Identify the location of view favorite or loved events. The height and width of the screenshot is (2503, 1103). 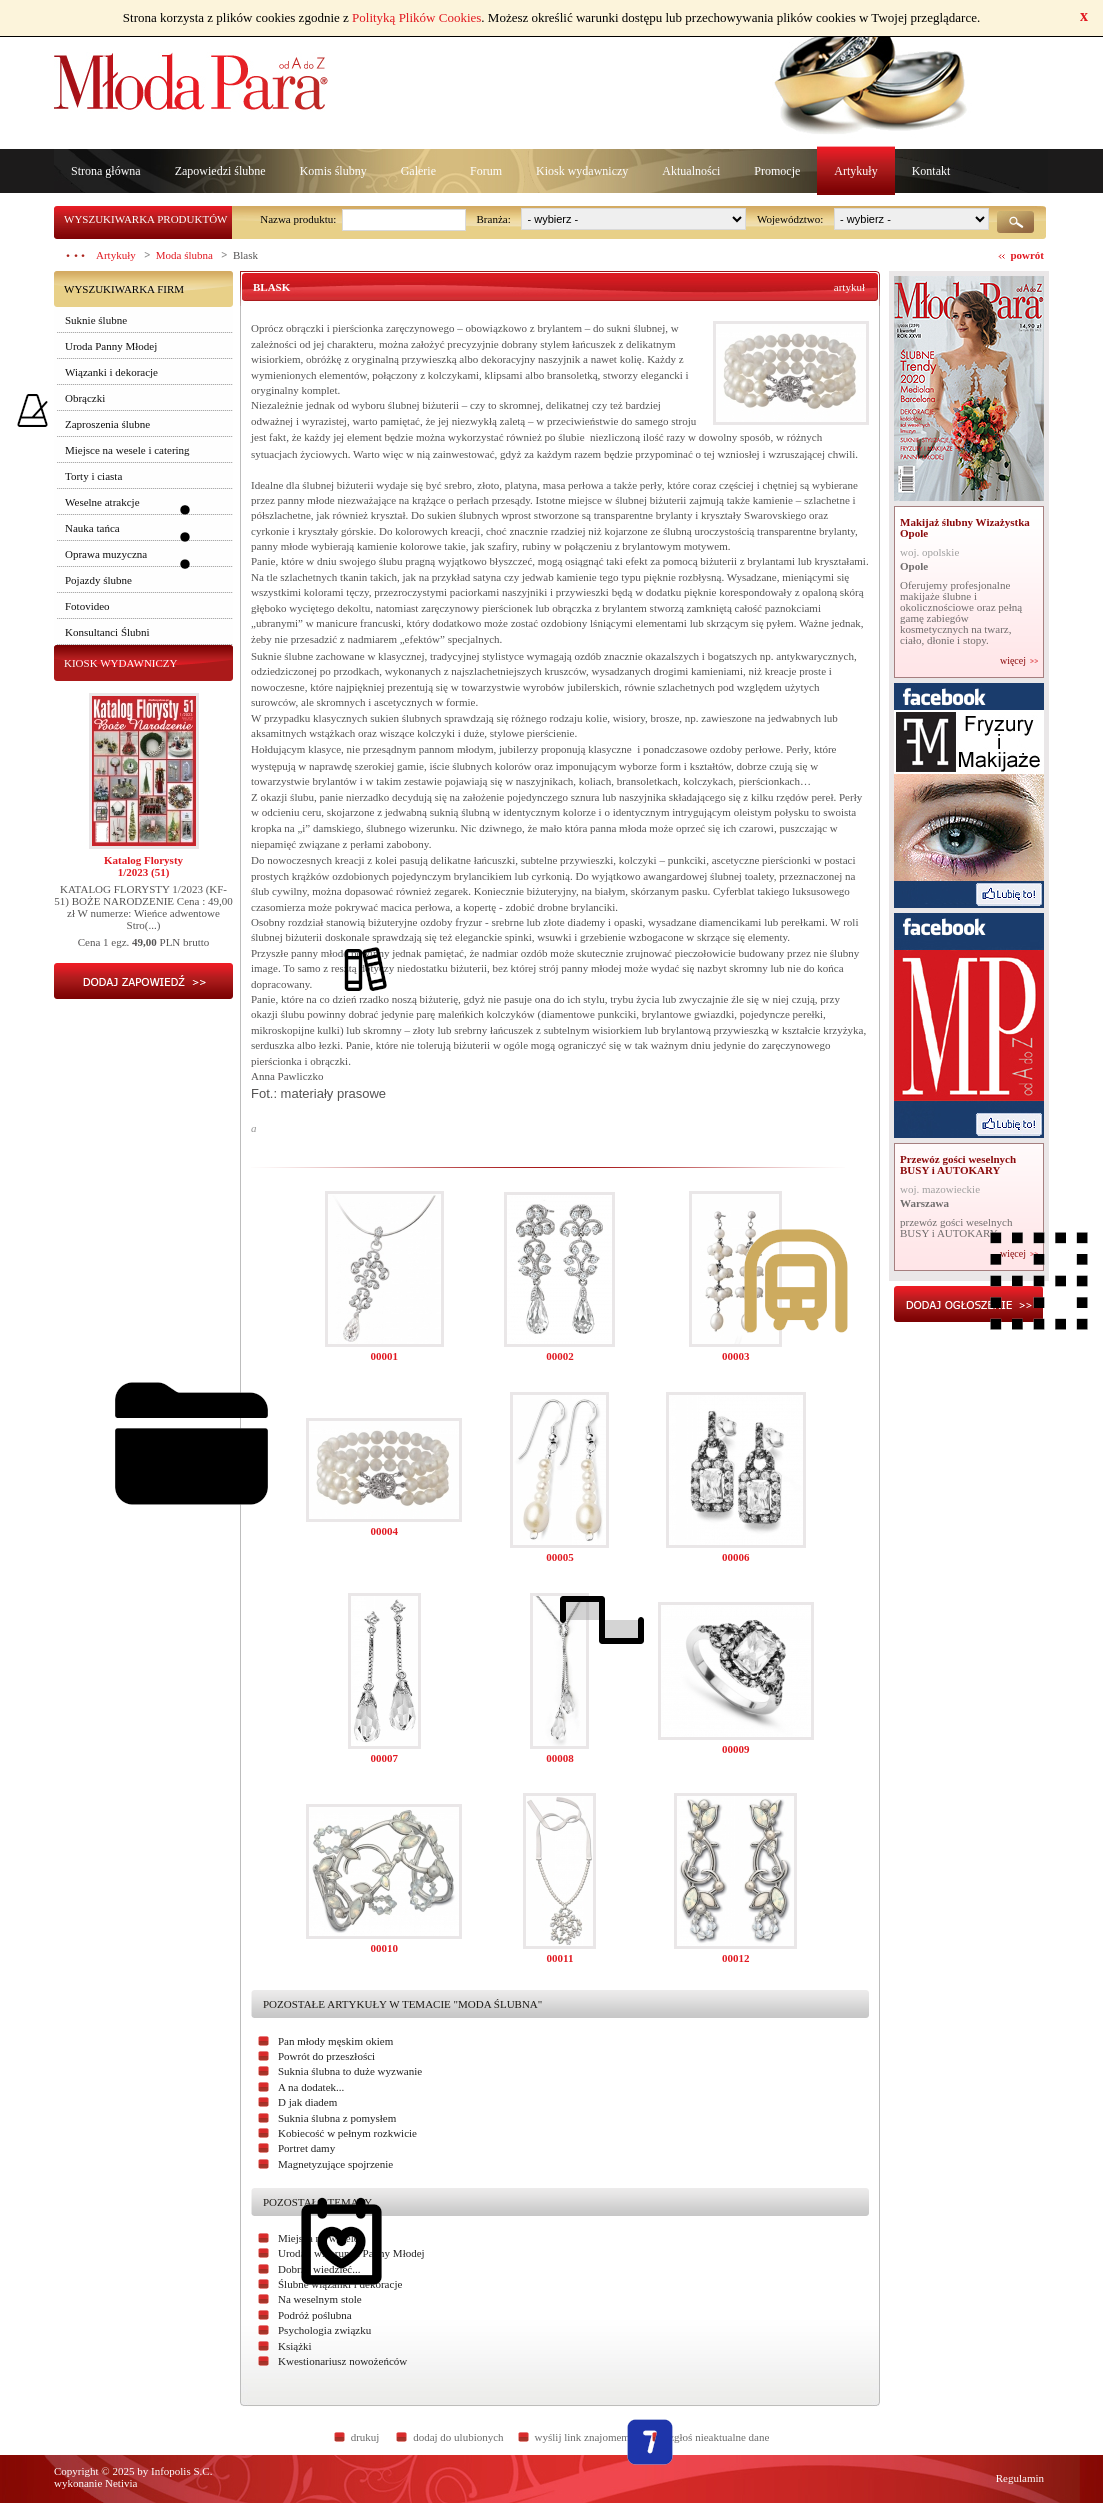
(341, 2244).